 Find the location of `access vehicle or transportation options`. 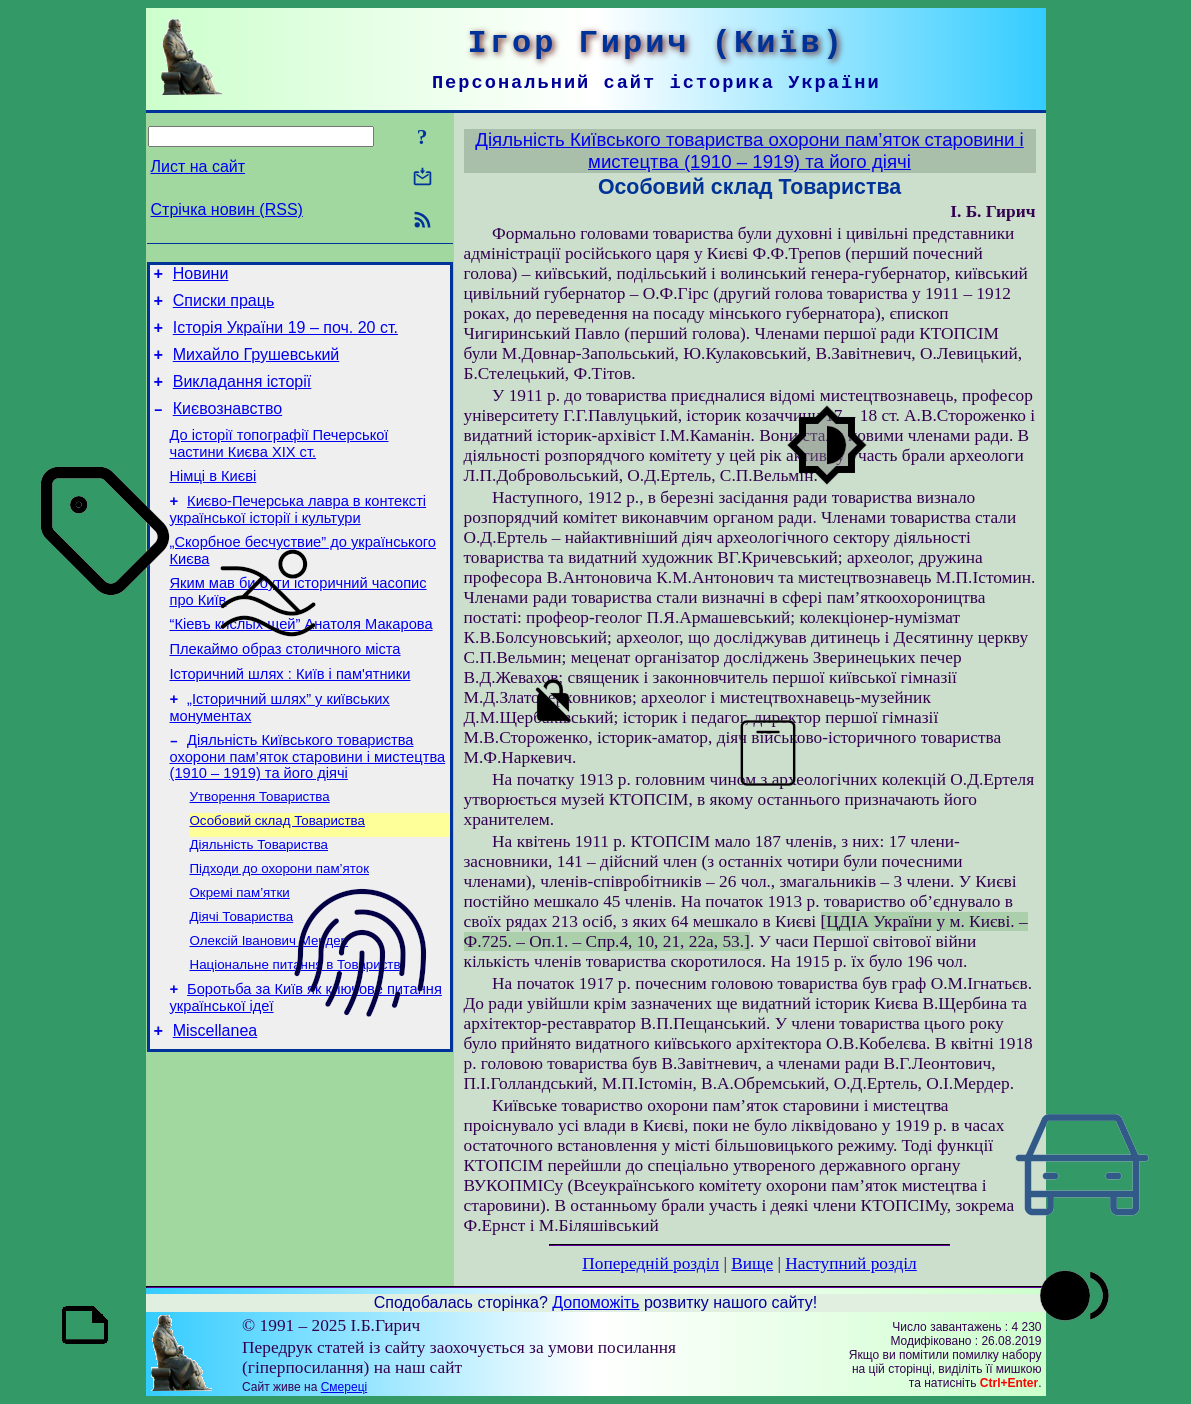

access vehicle or transportation options is located at coordinates (1082, 1167).